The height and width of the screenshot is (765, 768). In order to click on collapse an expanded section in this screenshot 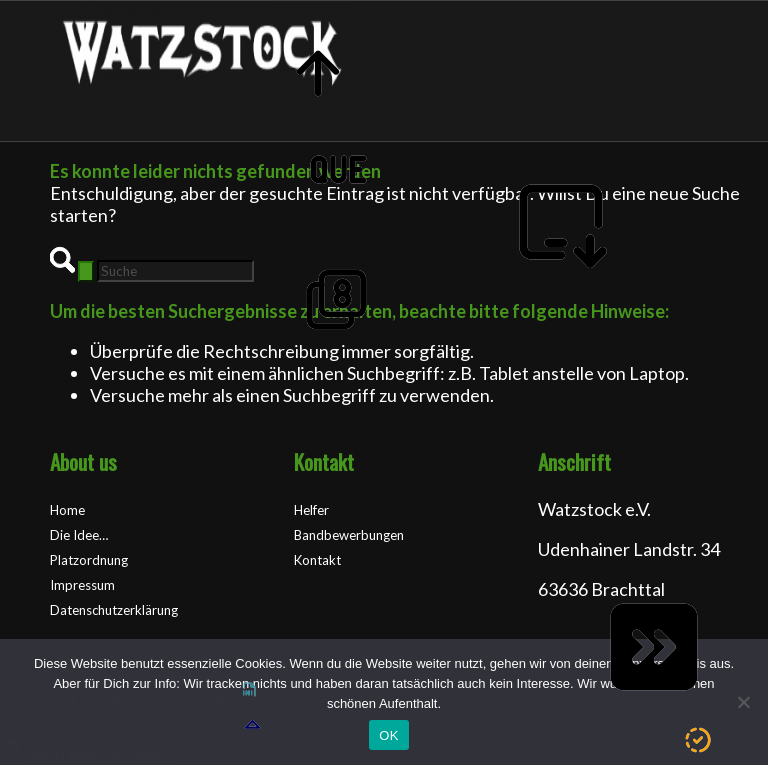, I will do `click(252, 725)`.